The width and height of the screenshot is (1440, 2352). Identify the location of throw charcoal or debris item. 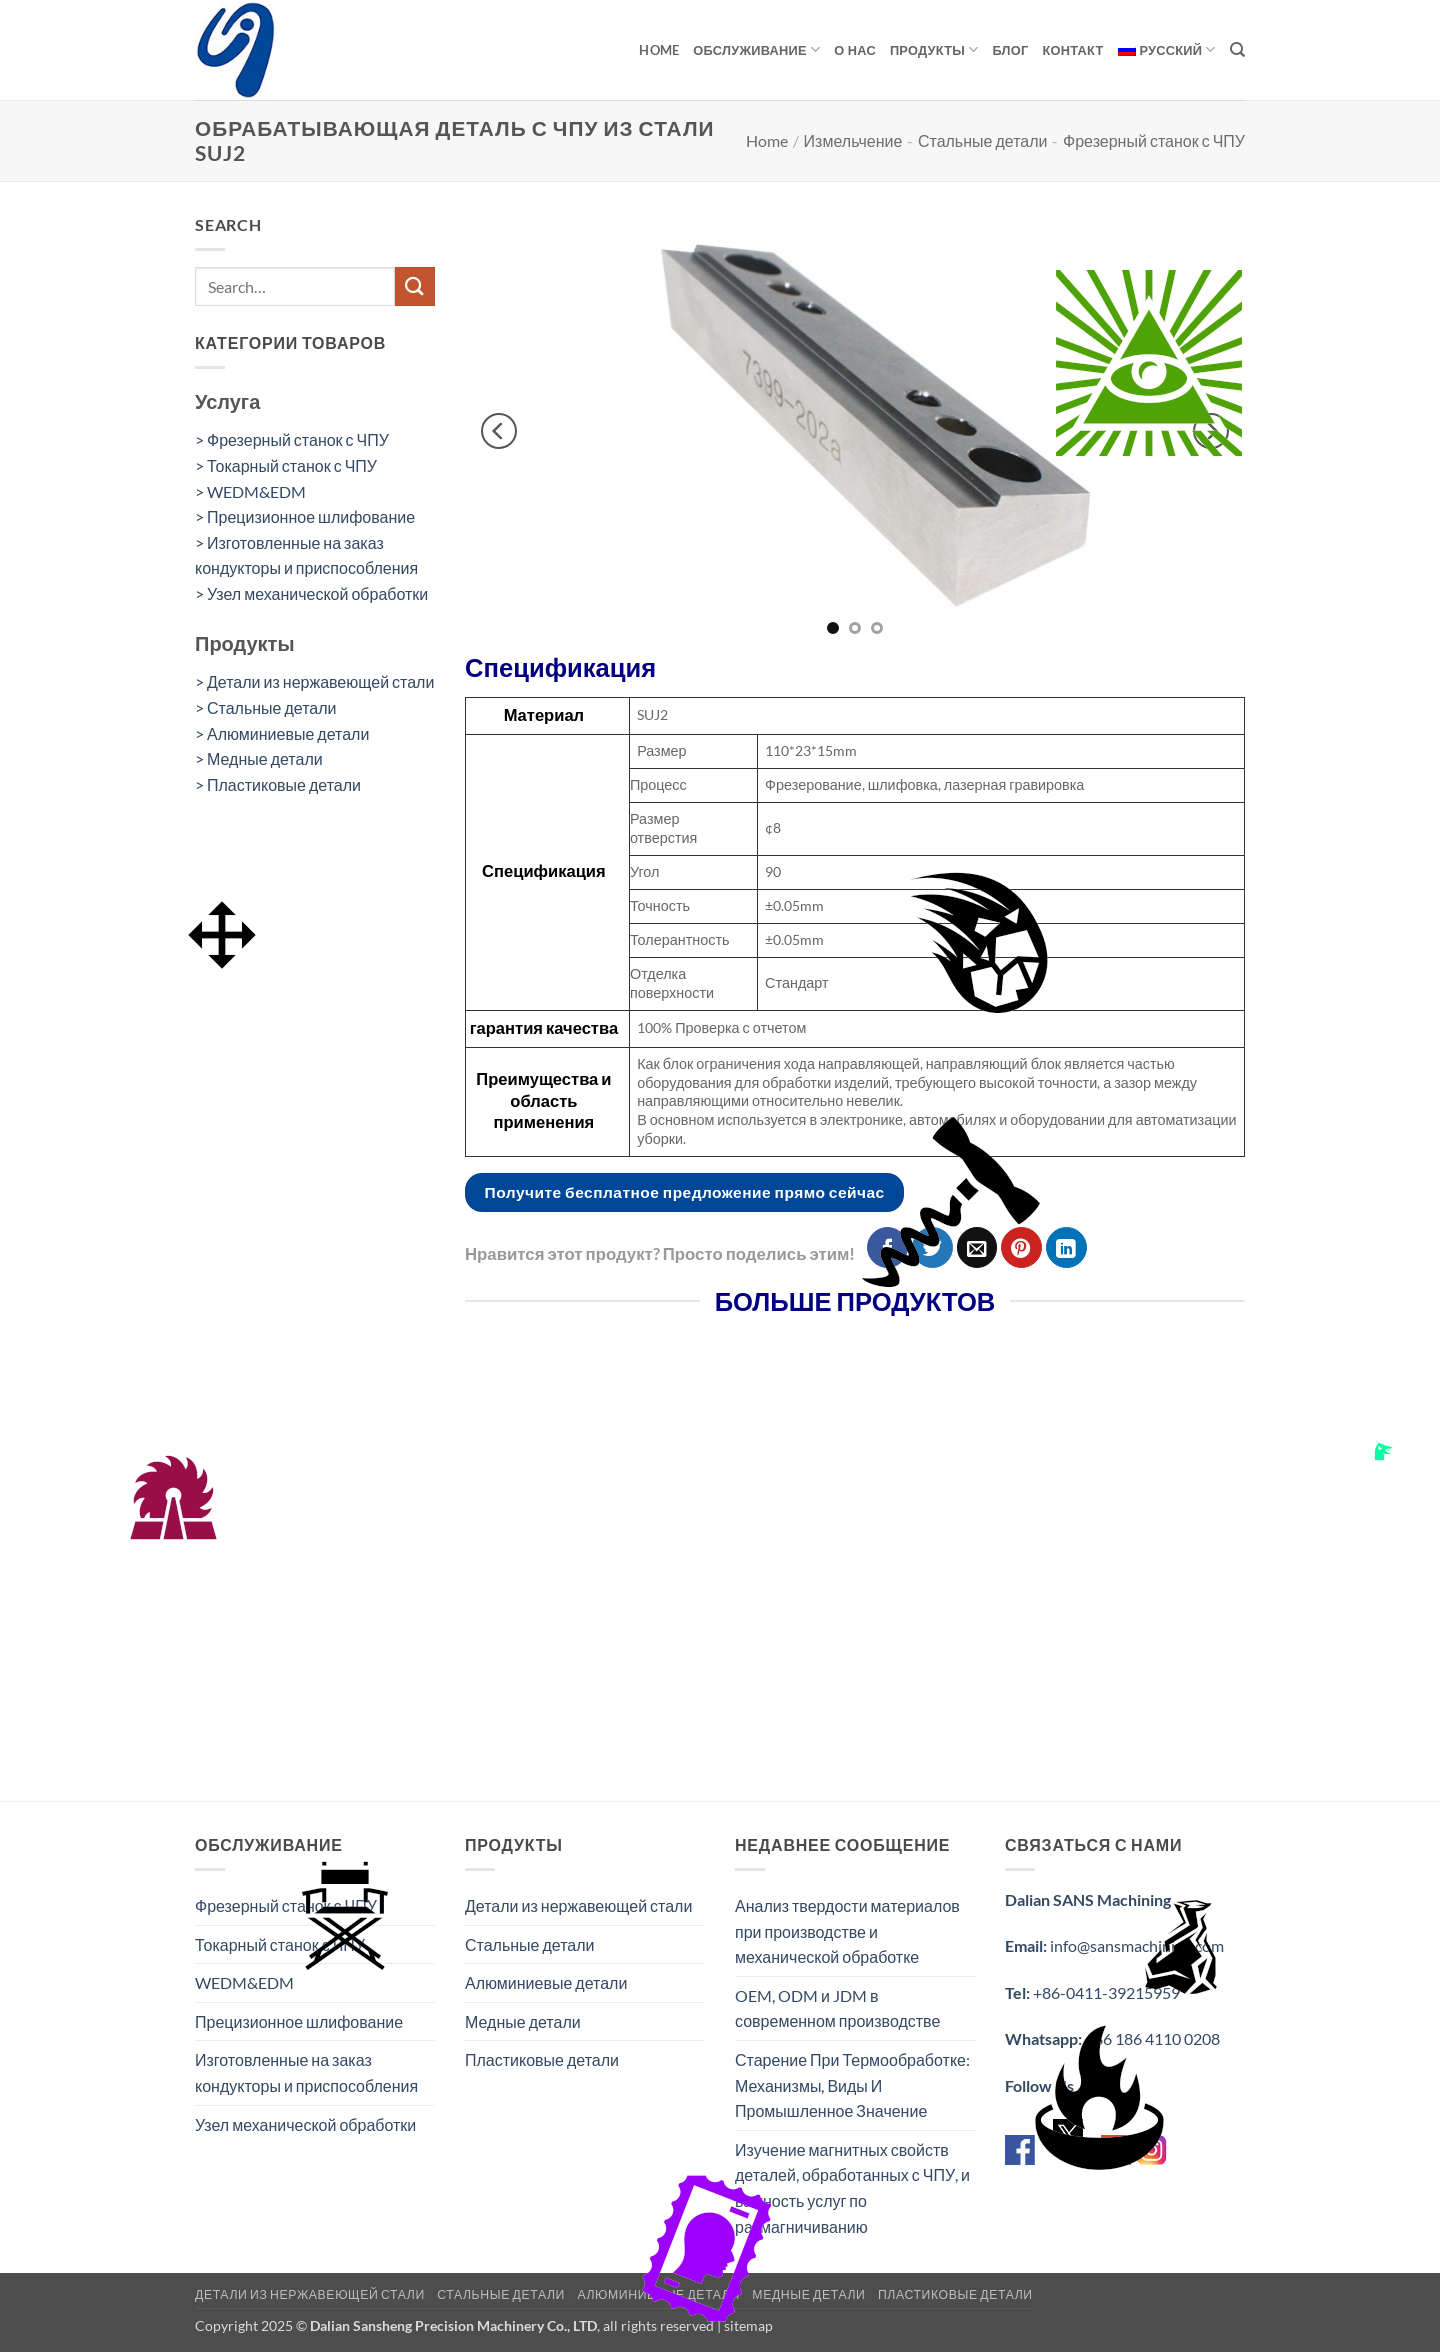
(979, 943).